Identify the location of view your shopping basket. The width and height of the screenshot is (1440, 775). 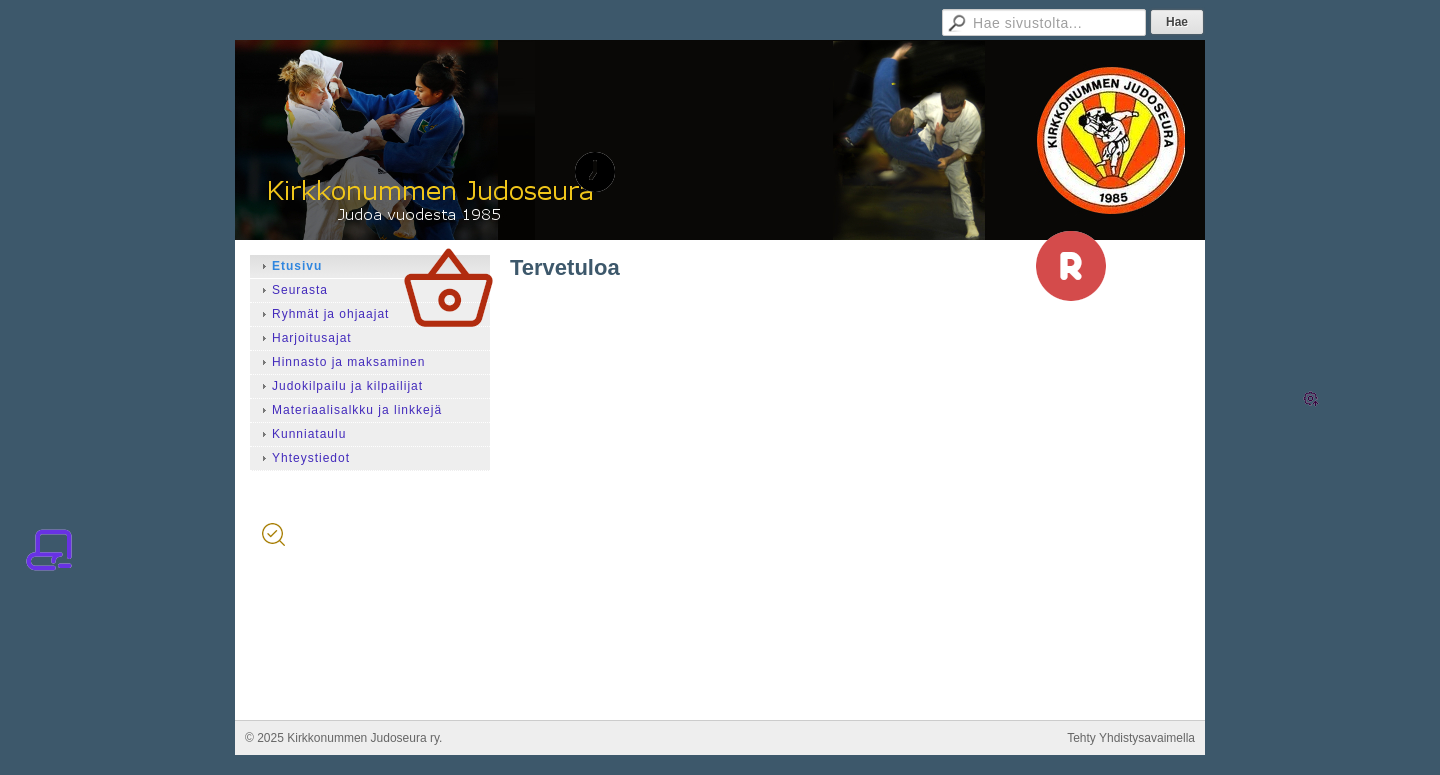
(448, 289).